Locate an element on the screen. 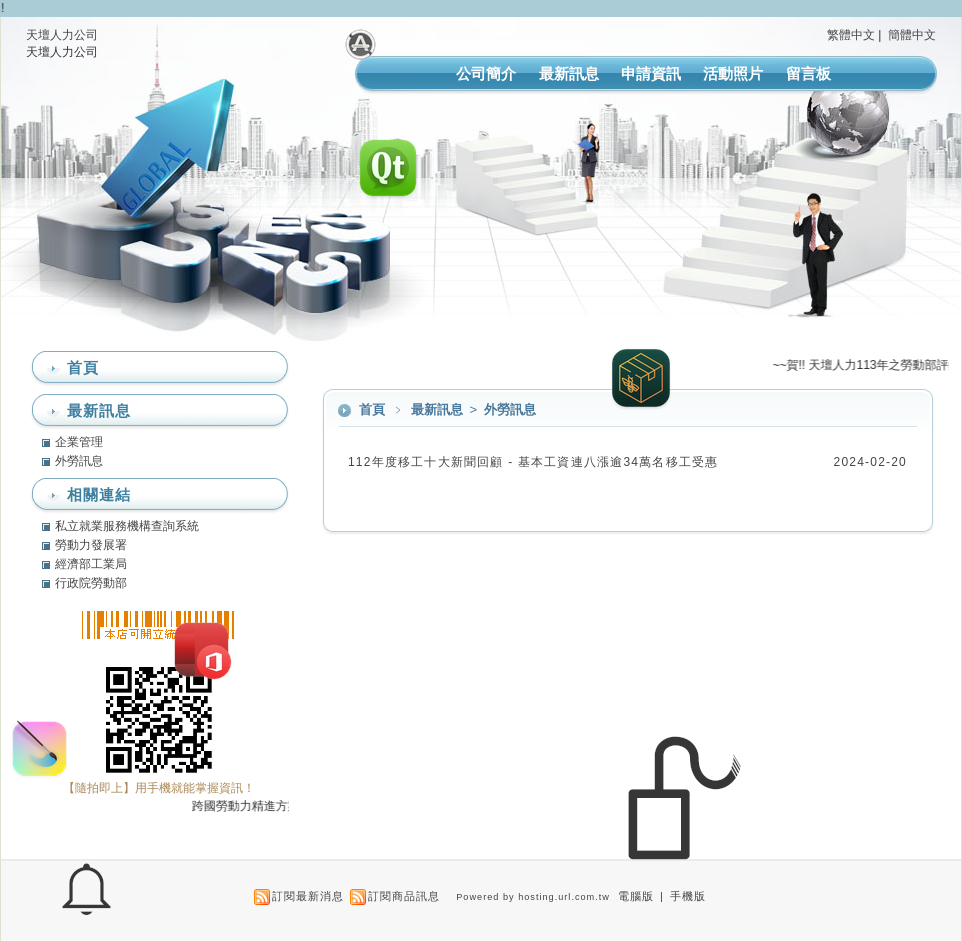 This screenshot has width=962, height=941. open bee package manager application is located at coordinates (641, 378).